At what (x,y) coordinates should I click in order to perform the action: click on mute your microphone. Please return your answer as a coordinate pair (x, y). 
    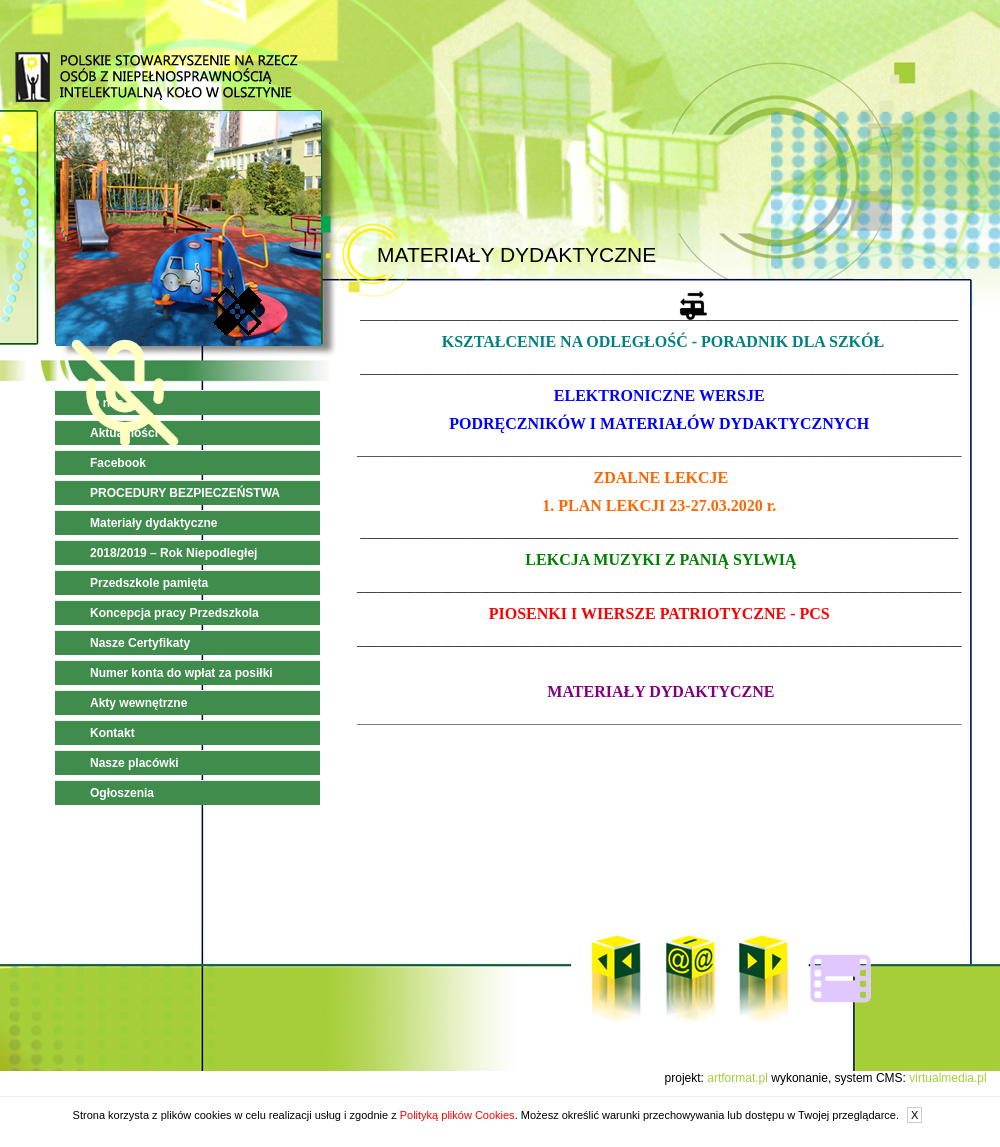
    Looking at the image, I should click on (125, 393).